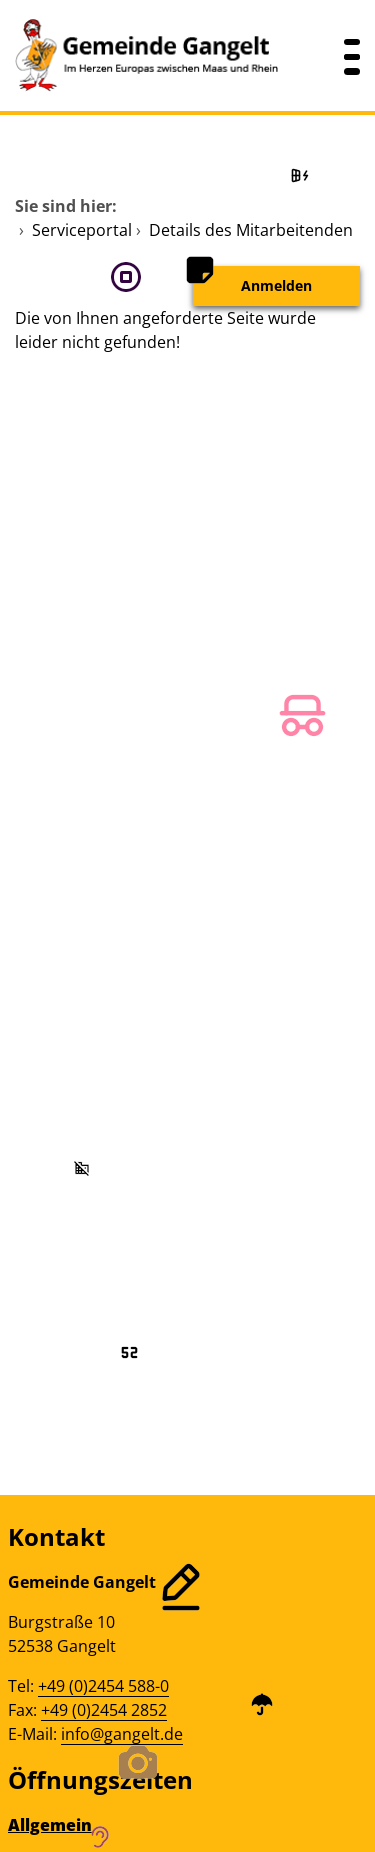 The height and width of the screenshot is (1852, 375). What do you see at coordinates (262, 1705) in the screenshot?
I see `view weather protection or rain forecast` at bounding box center [262, 1705].